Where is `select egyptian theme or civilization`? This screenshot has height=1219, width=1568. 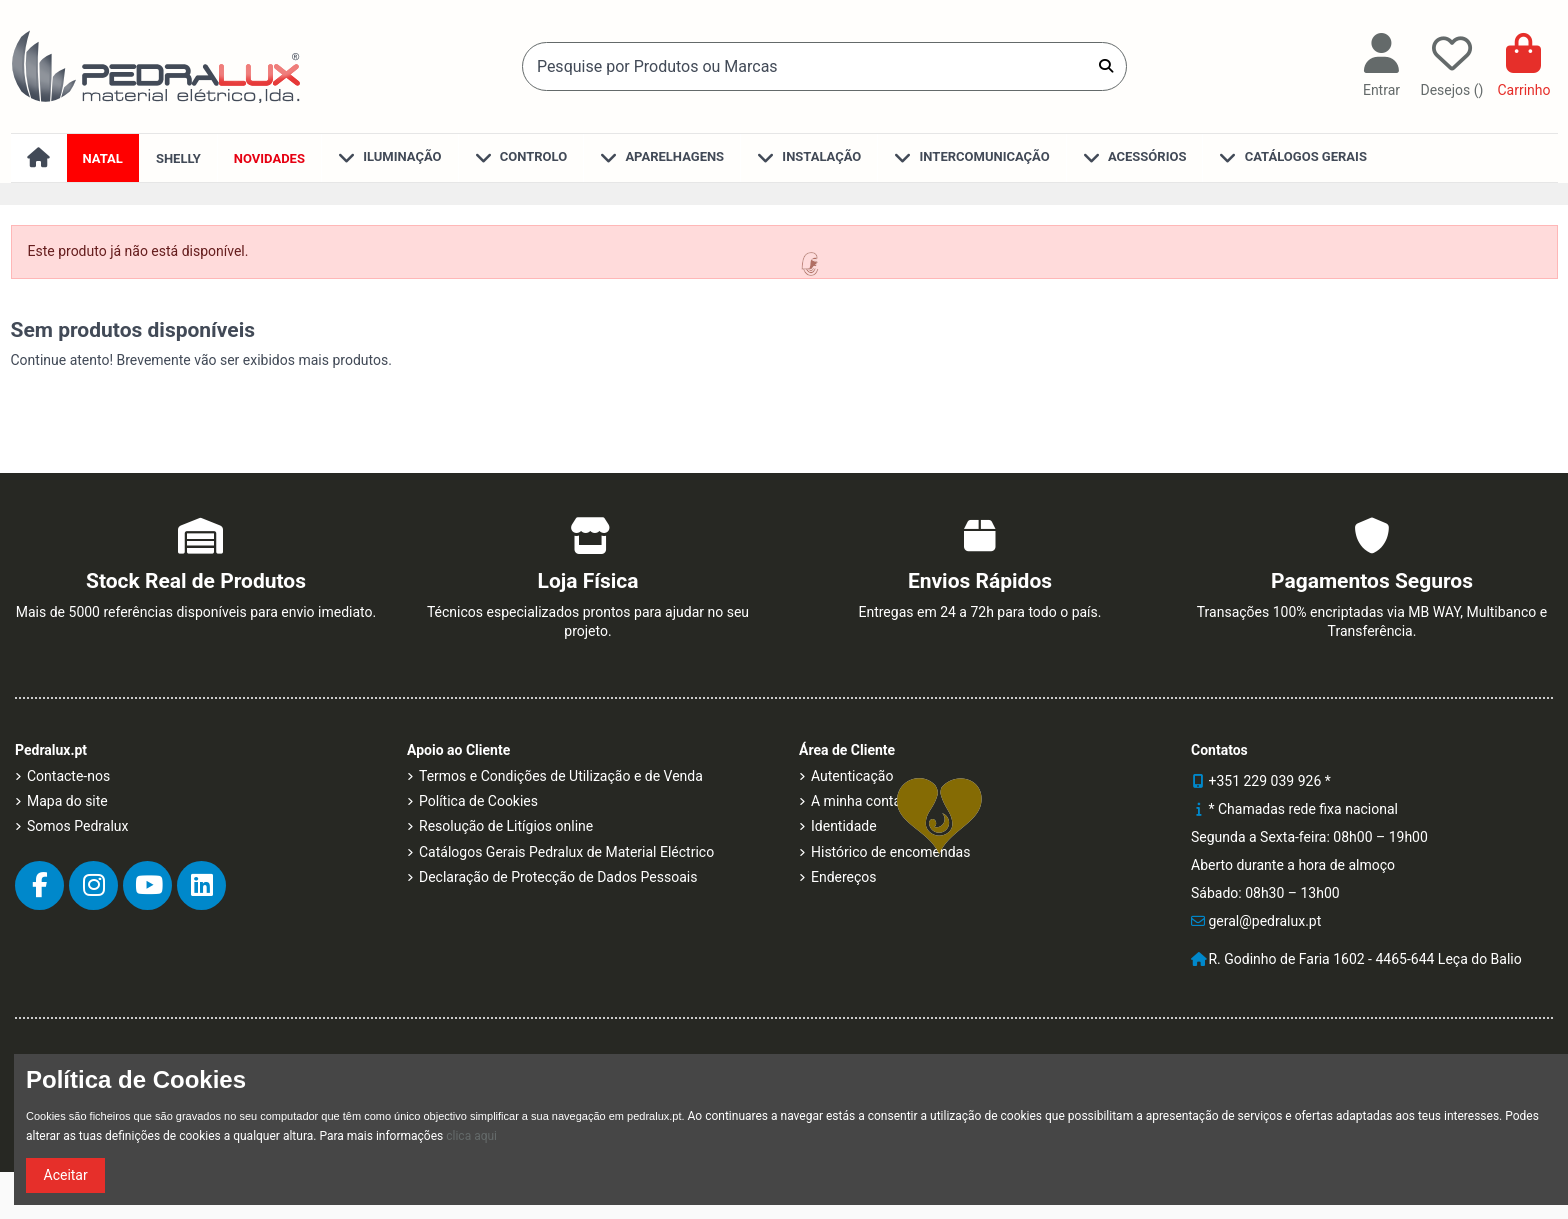 select egyptian theme or civilization is located at coordinates (810, 264).